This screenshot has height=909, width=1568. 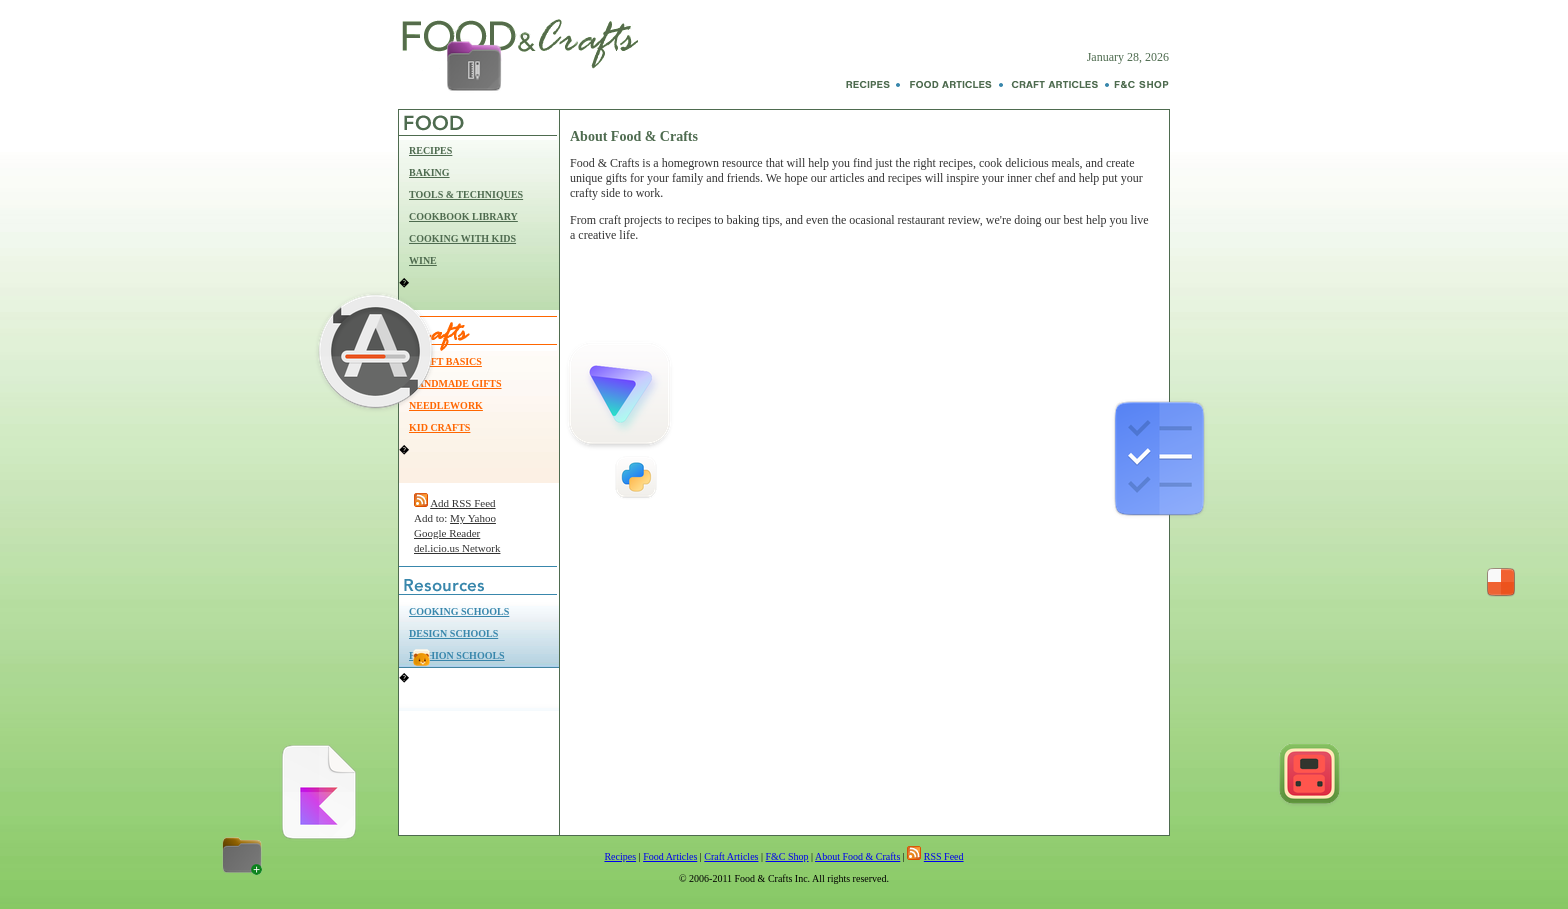 I want to click on launch melonDS nintendo DS emulator, so click(x=1309, y=773).